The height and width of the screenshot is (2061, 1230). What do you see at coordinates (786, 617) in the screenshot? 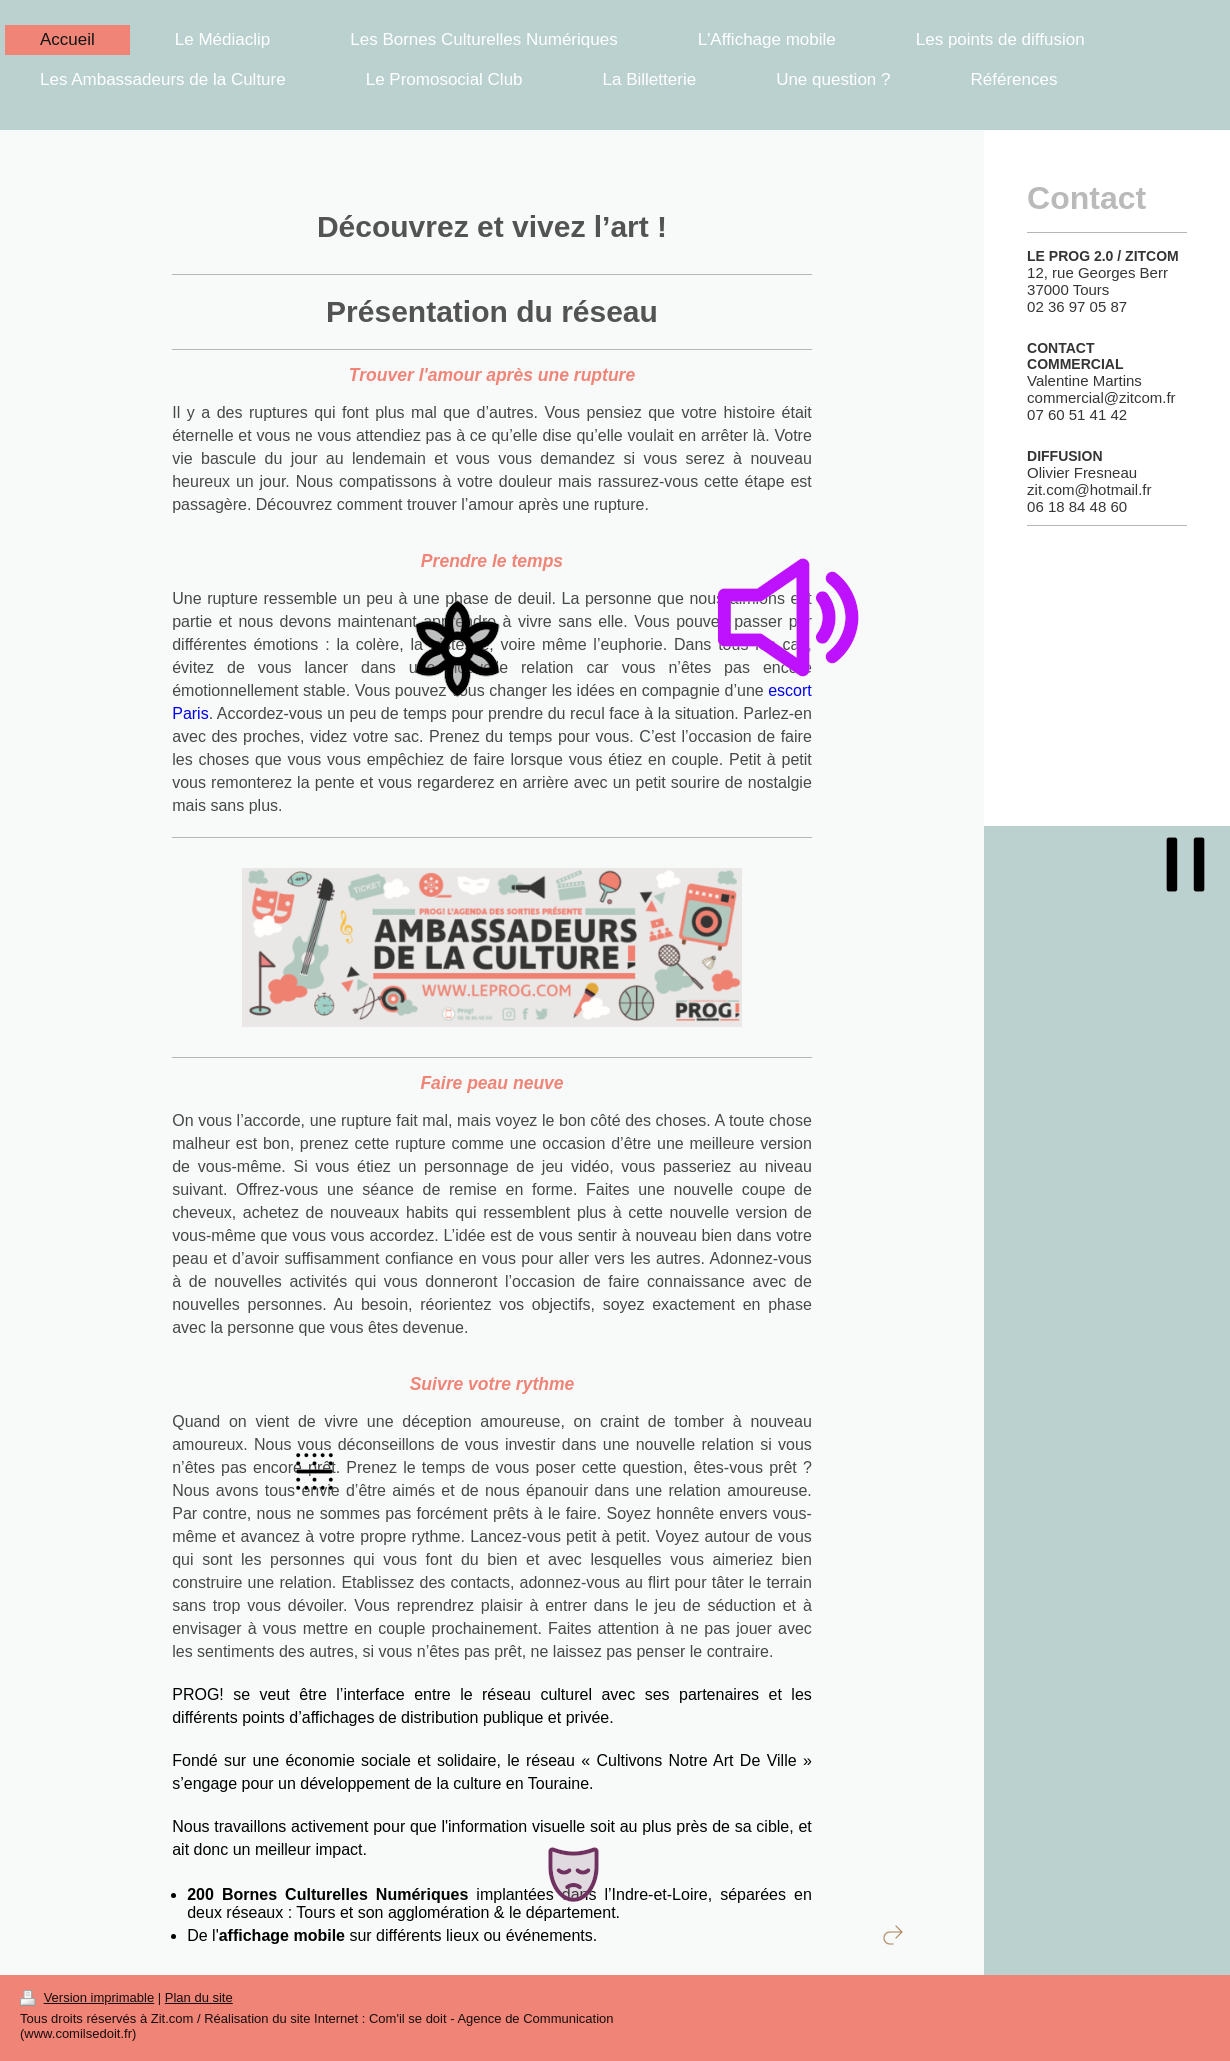
I see `increase or unmute audio volume` at bounding box center [786, 617].